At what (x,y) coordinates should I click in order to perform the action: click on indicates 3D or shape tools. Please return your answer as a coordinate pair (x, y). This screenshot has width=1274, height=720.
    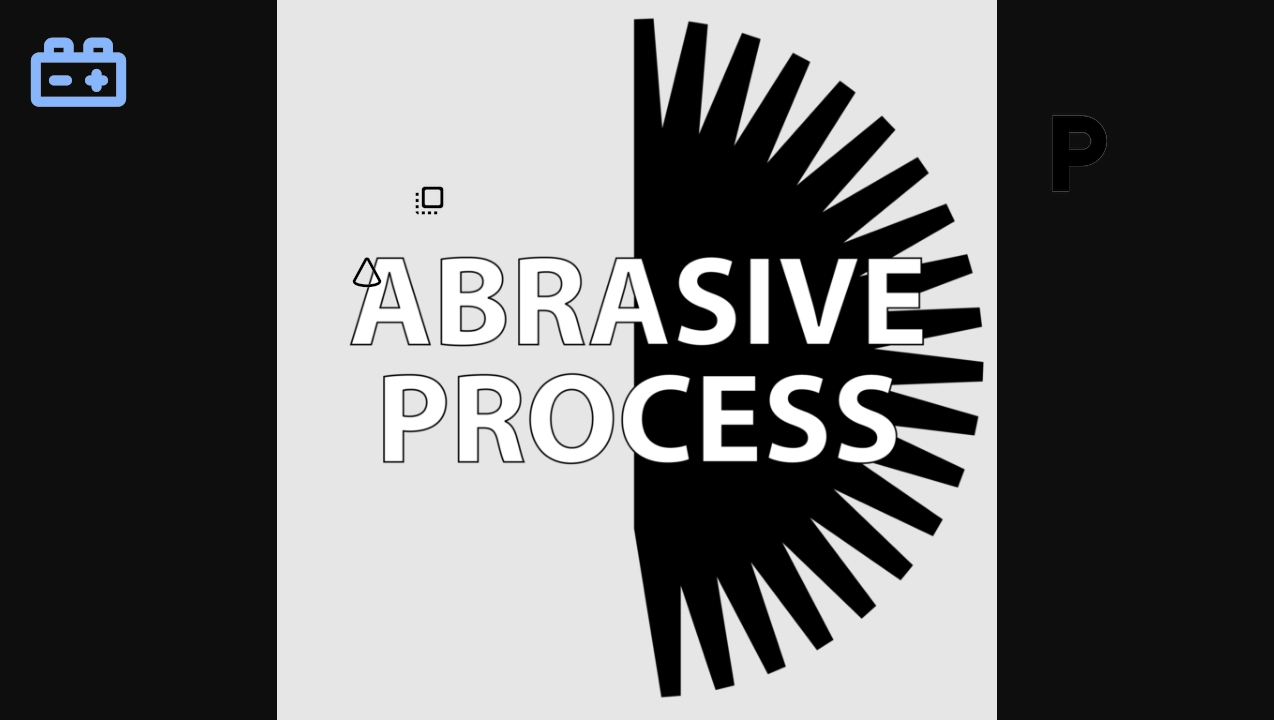
    Looking at the image, I should click on (367, 273).